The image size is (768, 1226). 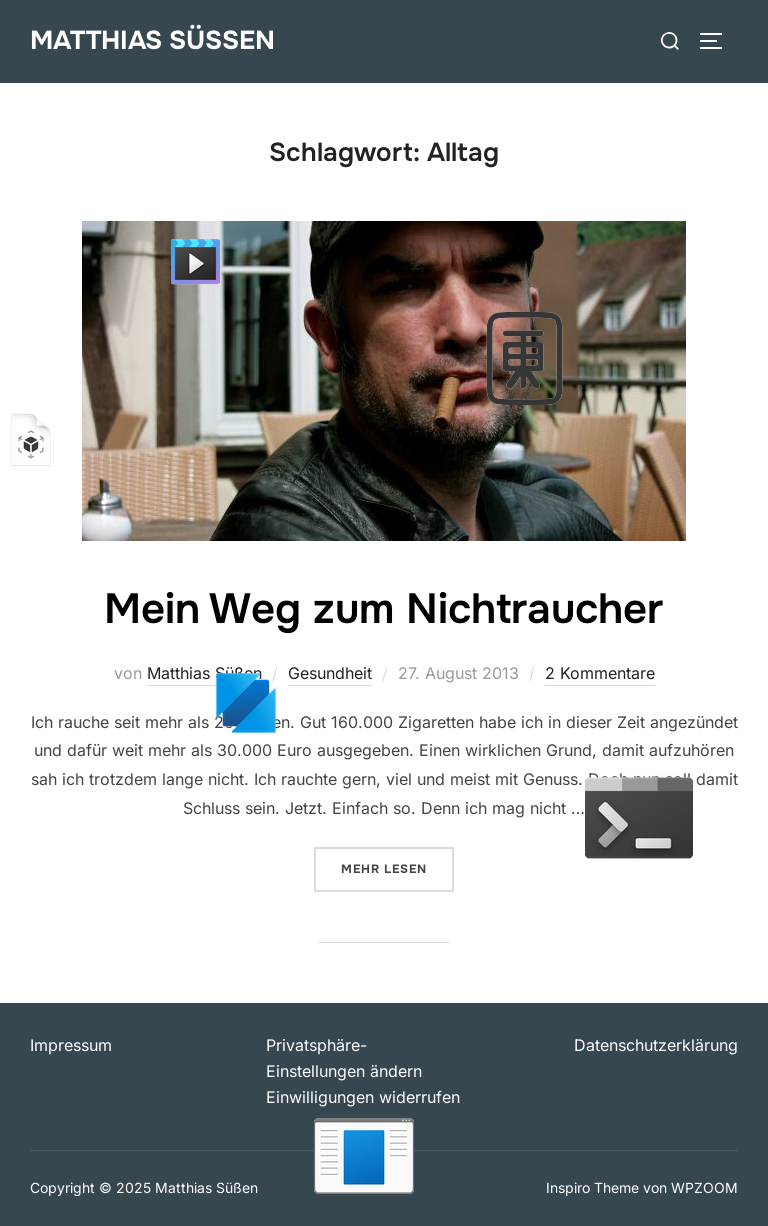 What do you see at coordinates (639, 818) in the screenshot?
I see `open the terminal application` at bounding box center [639, 818].